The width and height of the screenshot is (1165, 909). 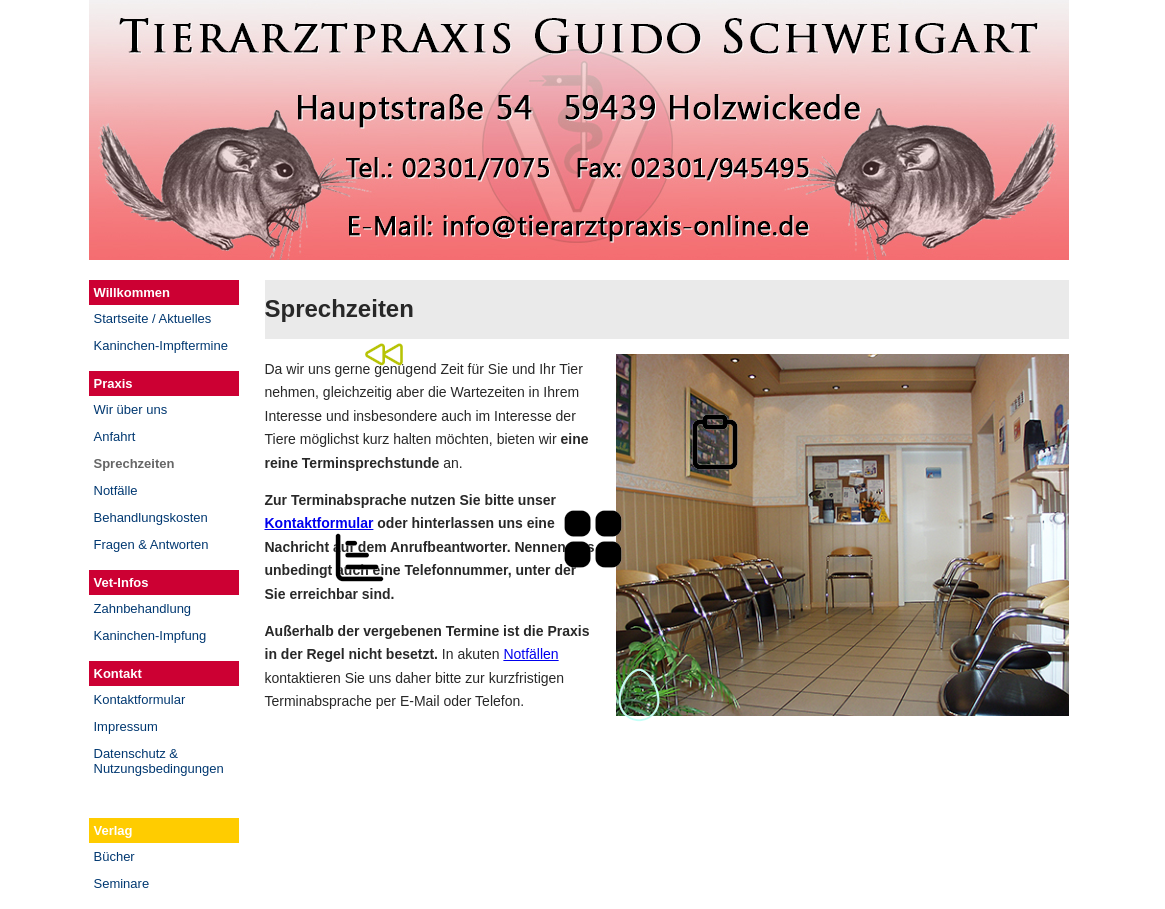 What do you see at coordinates (715, 442) in the screenshot?
I see `copy to clipboard` at bounding box center [715, 442].